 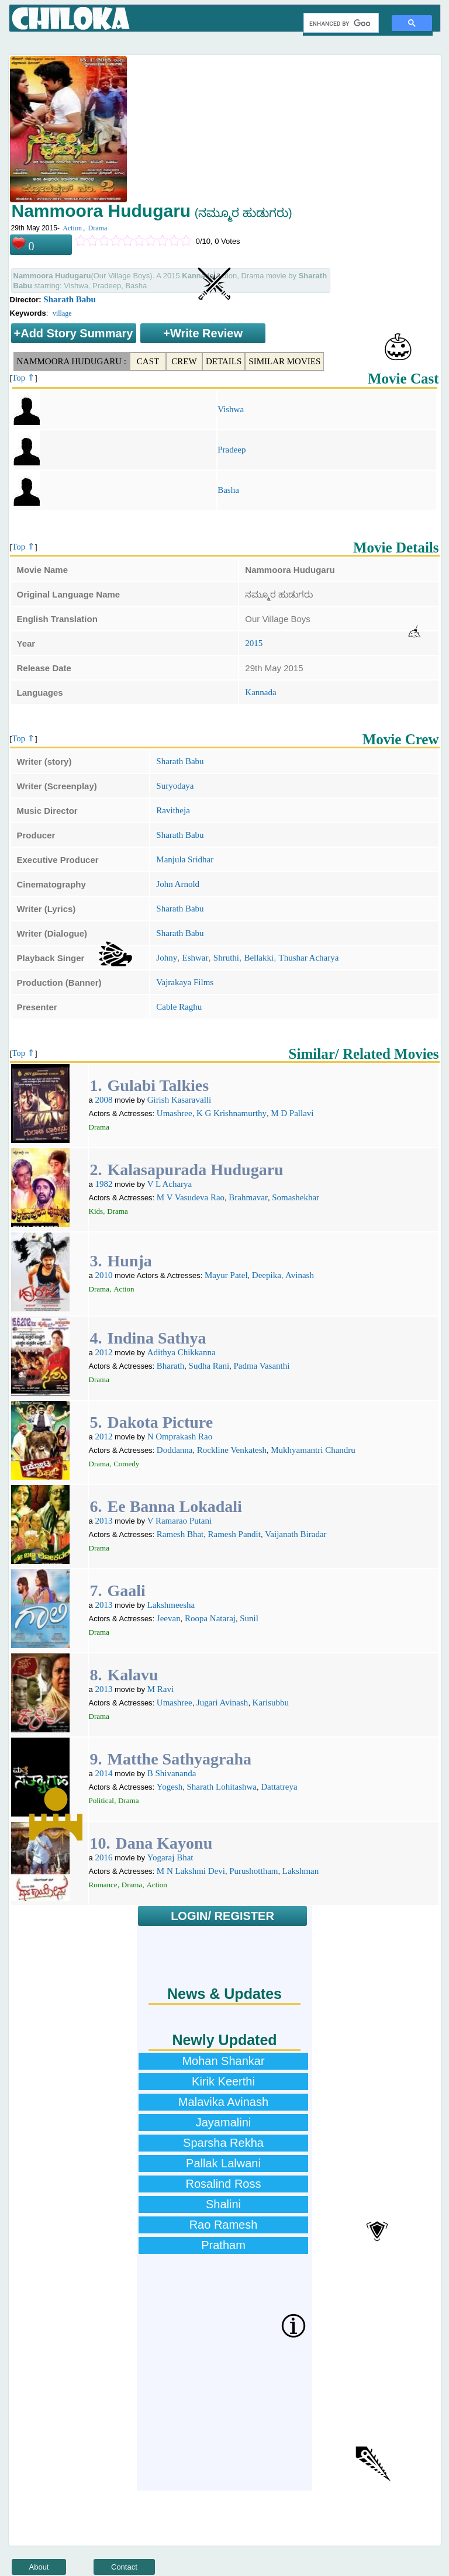 I want to click on indicates active shield or defense power-up, so click(x=377, y=2230).